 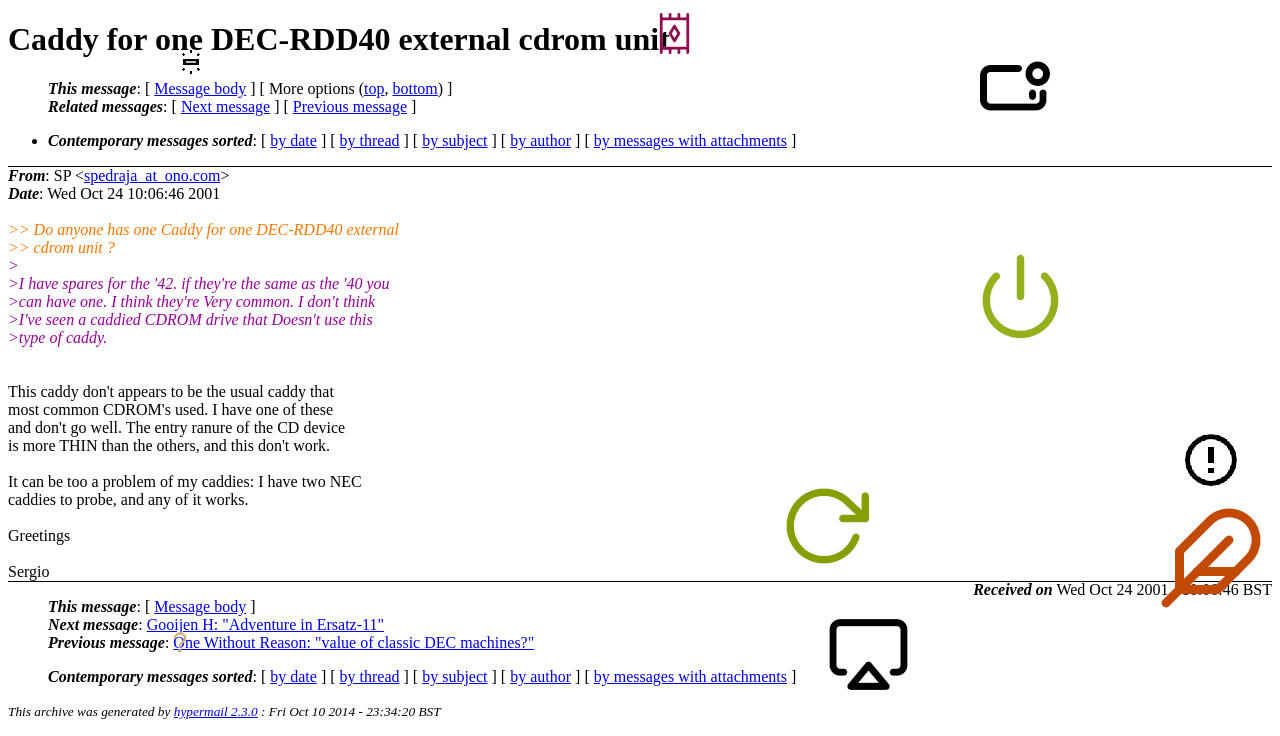 I want to click on compose a new message or note, so click(x=1211, y=558).